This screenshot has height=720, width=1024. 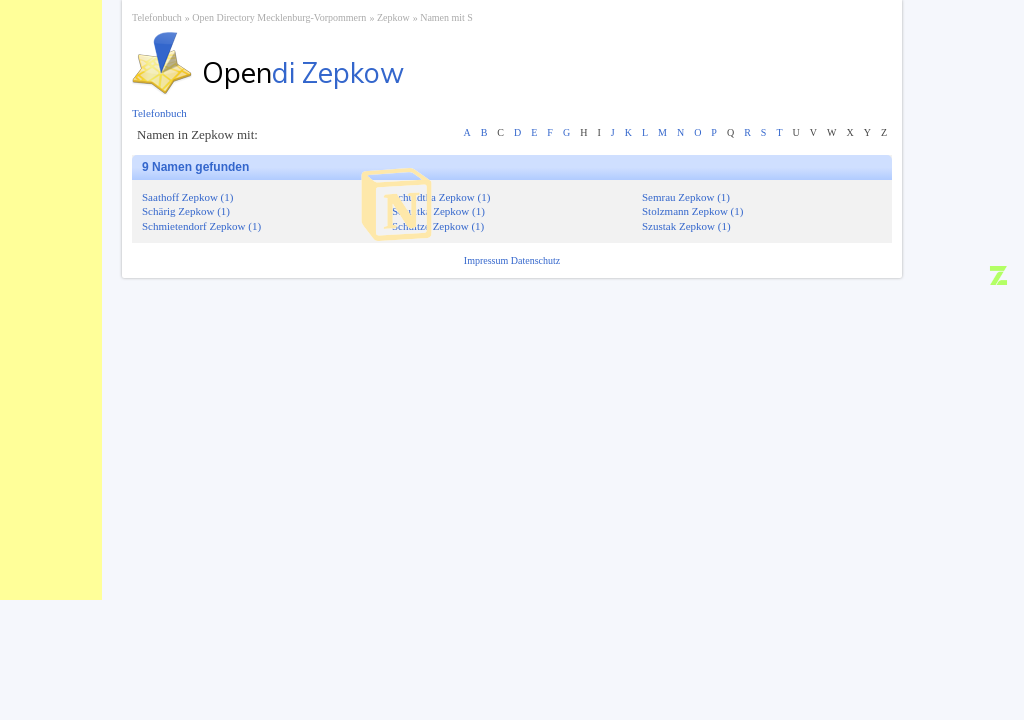 What do you see at coordinates (998, 275) in the screenshot?
I see `OpenZeppelin brand logo` at bounding box center [998, 275].